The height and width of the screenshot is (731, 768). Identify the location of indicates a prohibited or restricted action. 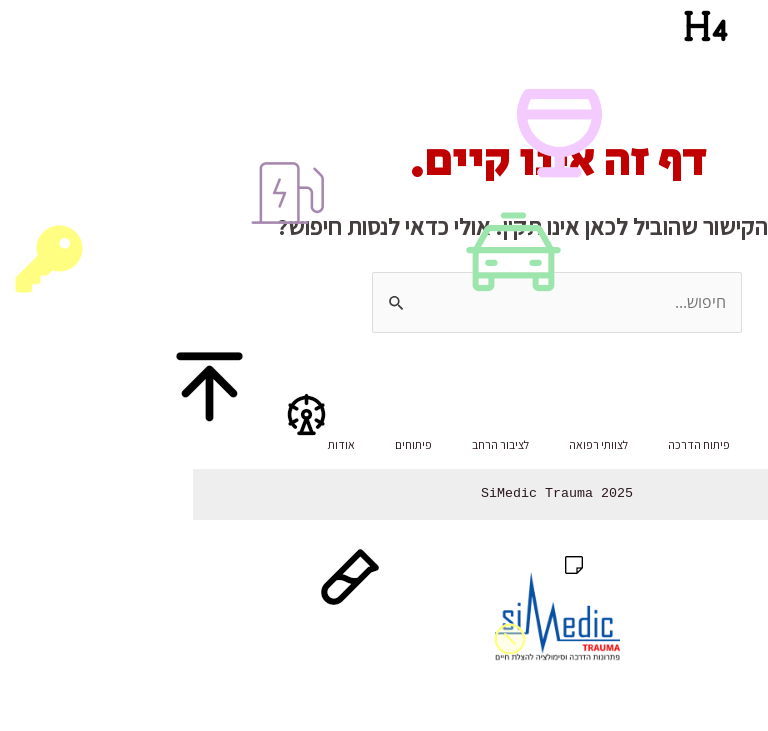
(510, 639).